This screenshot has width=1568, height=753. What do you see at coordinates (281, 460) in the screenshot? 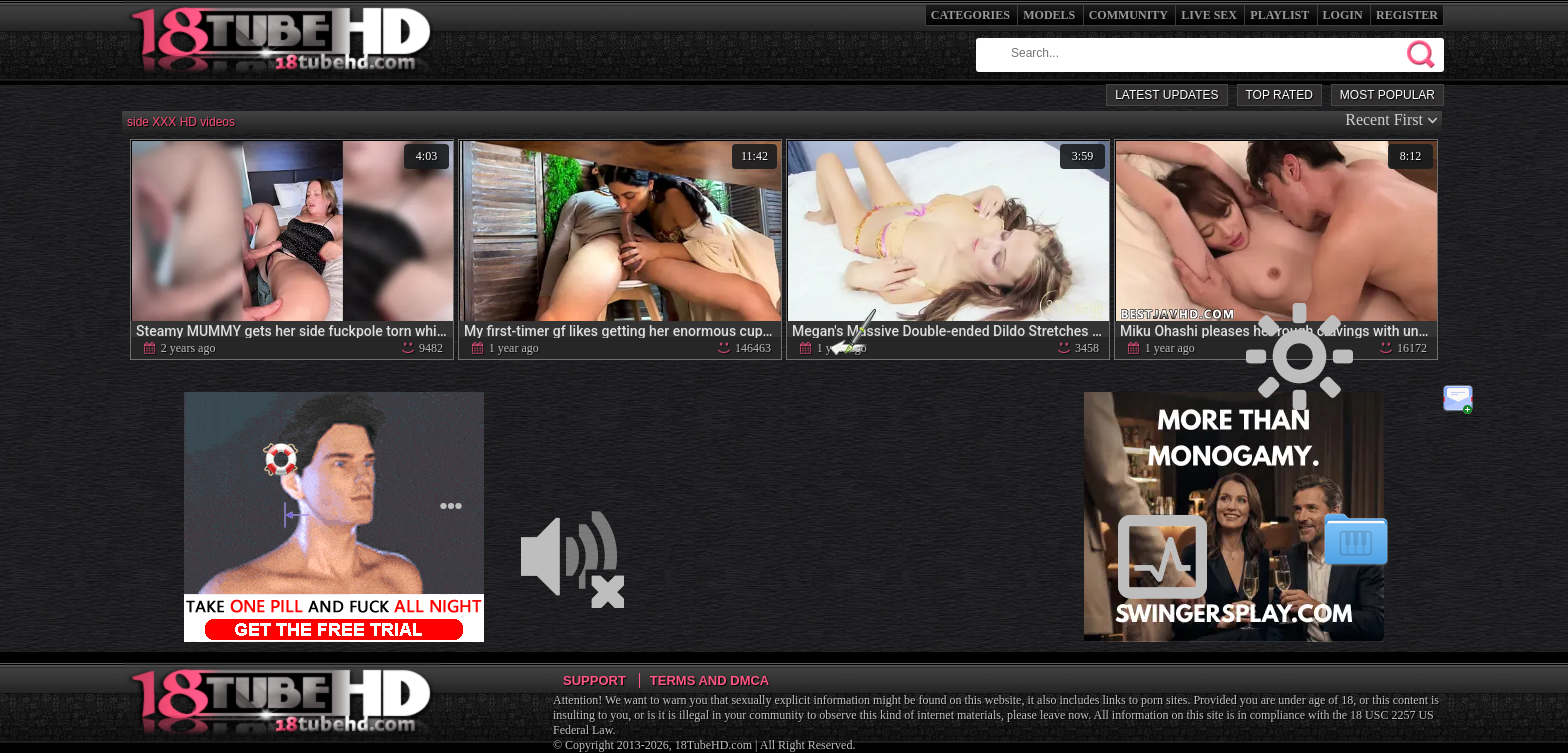
I see `access help documentation or support` at bounding box center [281, 460].